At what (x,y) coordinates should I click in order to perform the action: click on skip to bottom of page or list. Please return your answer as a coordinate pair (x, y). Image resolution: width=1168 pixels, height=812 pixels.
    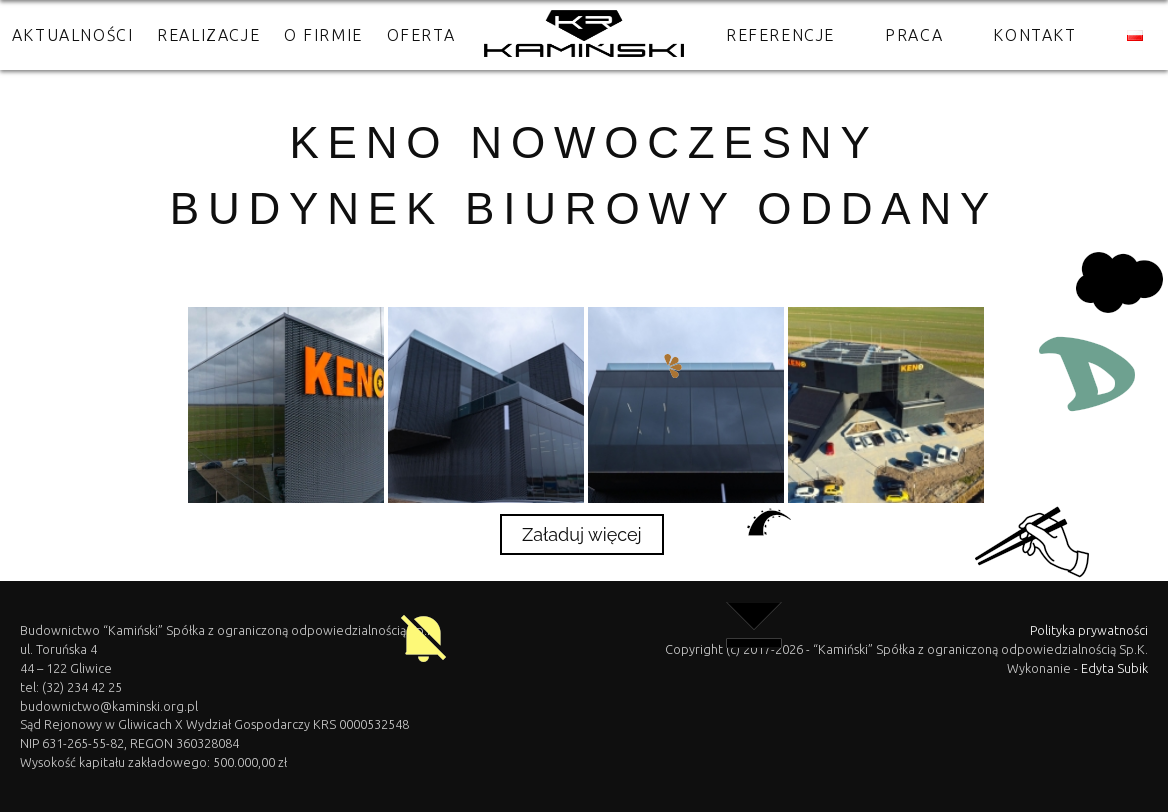
    Looking at the image, I should click on (754, 625).